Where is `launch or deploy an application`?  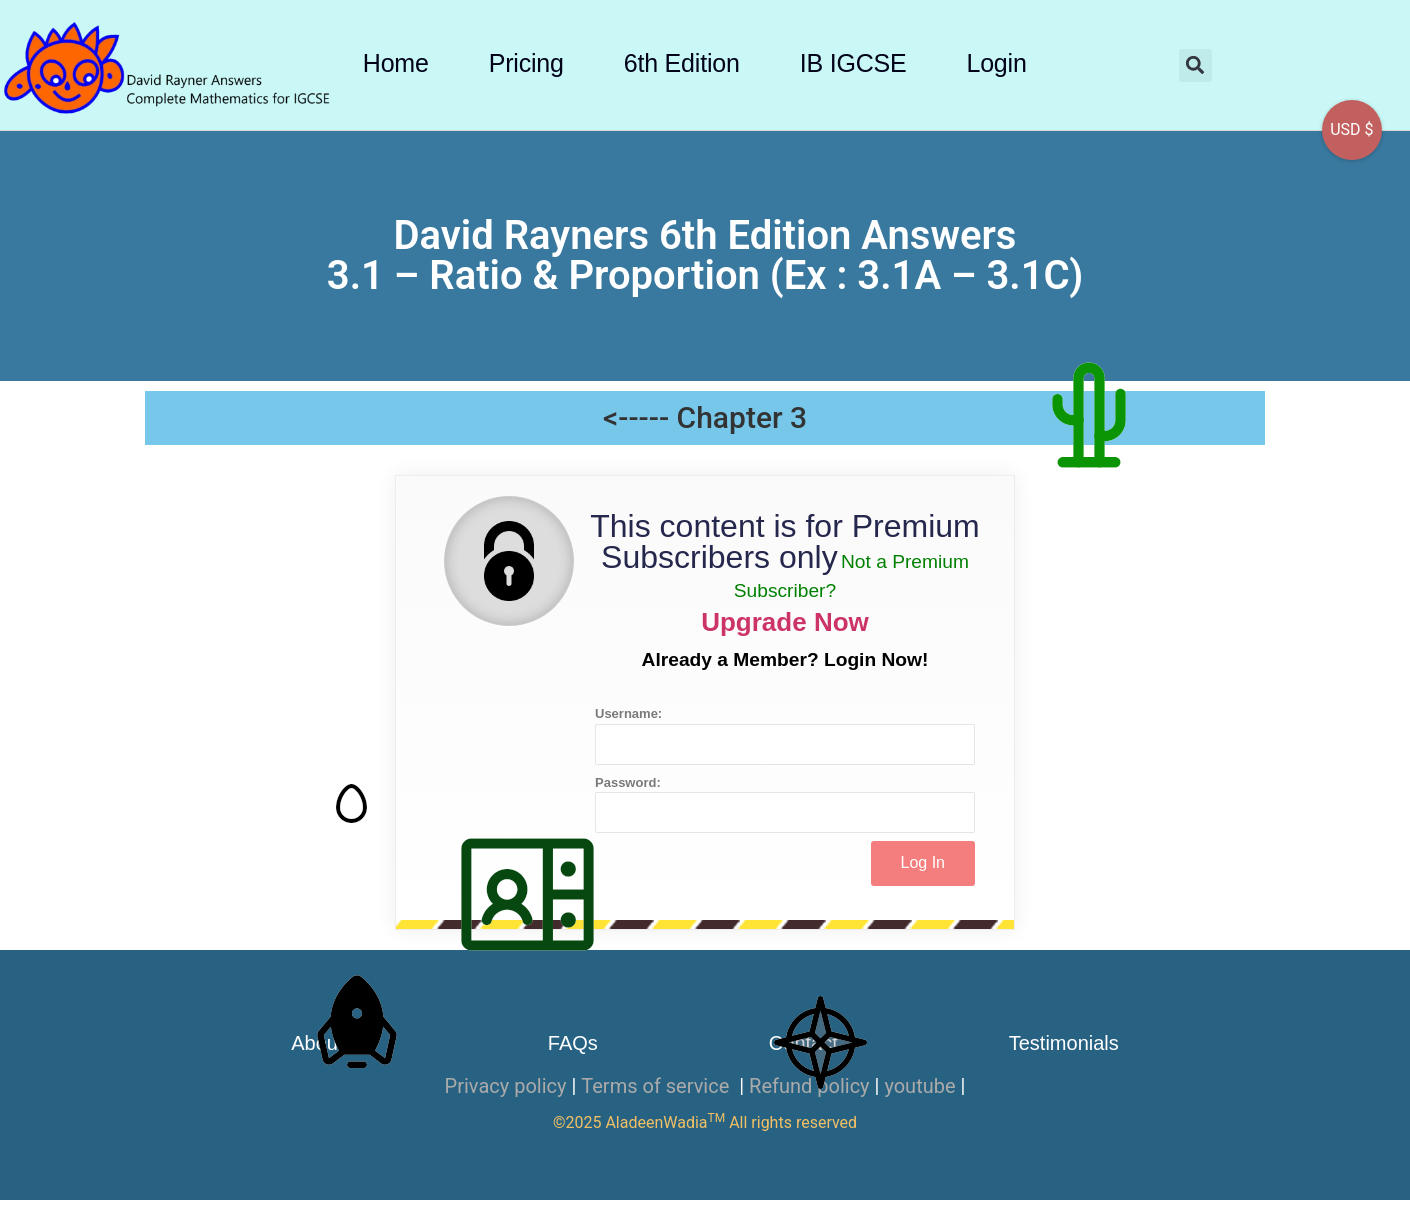
launch or deploy an application is located at coordinates (357, 1025).